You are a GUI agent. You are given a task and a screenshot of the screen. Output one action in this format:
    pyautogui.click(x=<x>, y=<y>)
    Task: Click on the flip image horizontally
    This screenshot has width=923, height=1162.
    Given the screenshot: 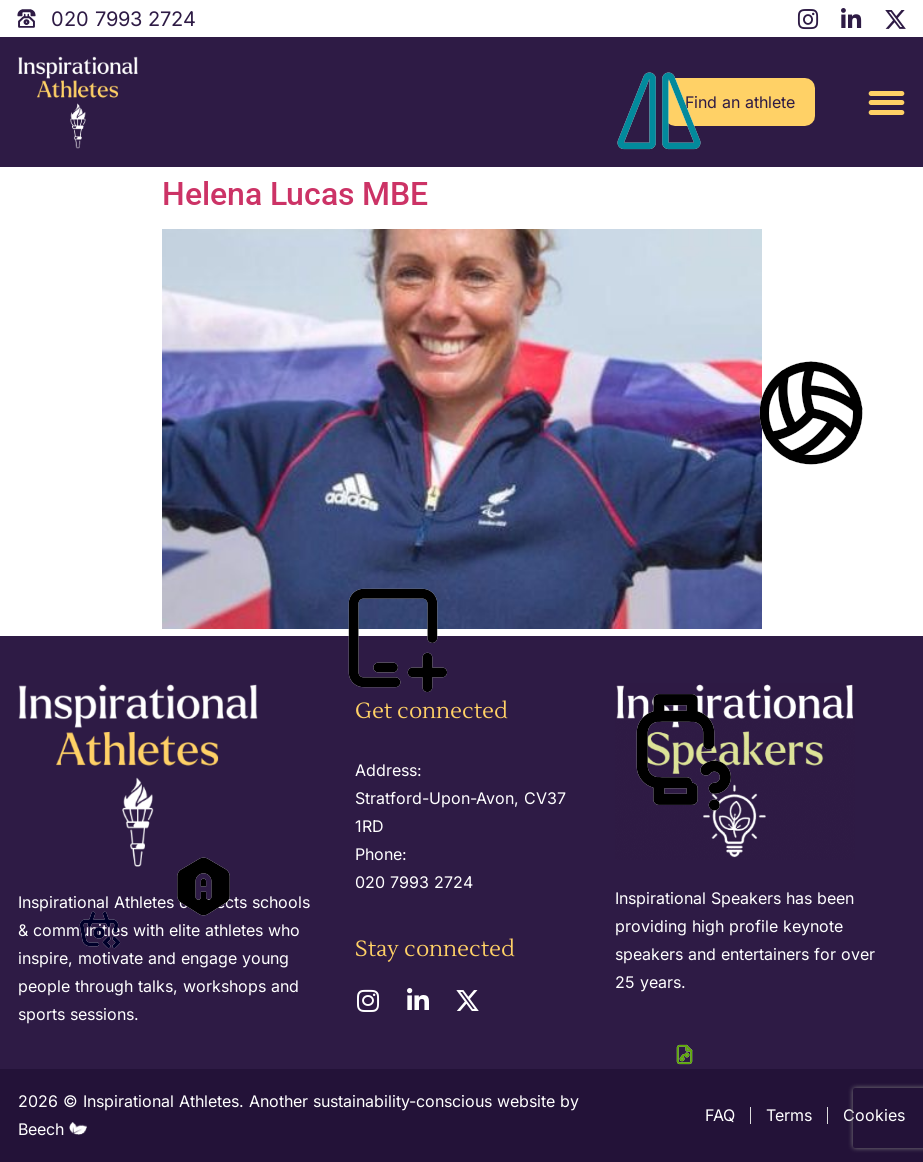 What is the action you would take?
    pyautogui.click(x=659, y=114)
    